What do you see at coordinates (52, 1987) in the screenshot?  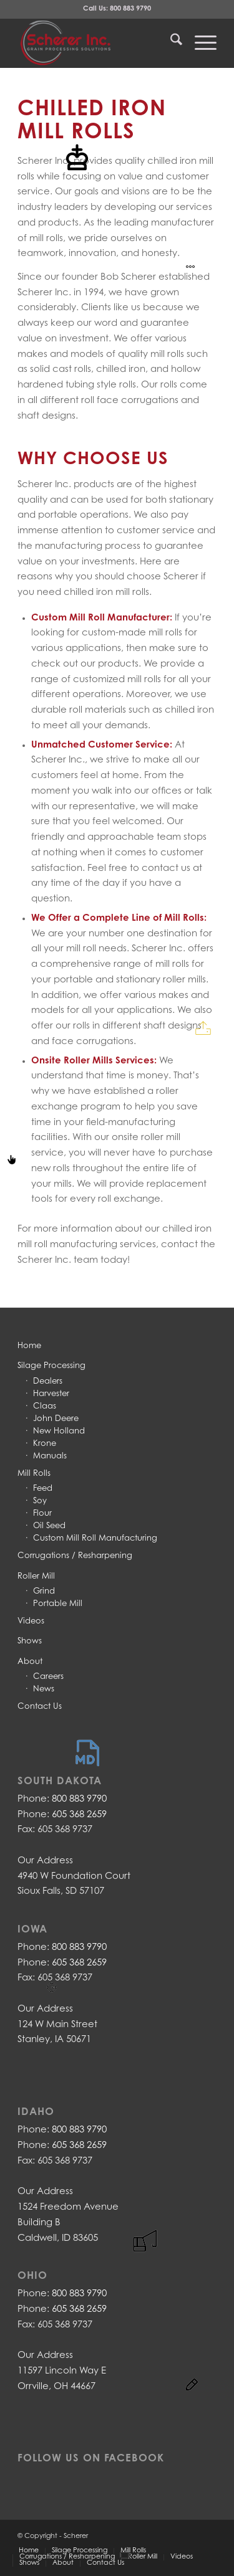 I see `indicates afternoon time or PM hours` at bounding box center [52, 1987].